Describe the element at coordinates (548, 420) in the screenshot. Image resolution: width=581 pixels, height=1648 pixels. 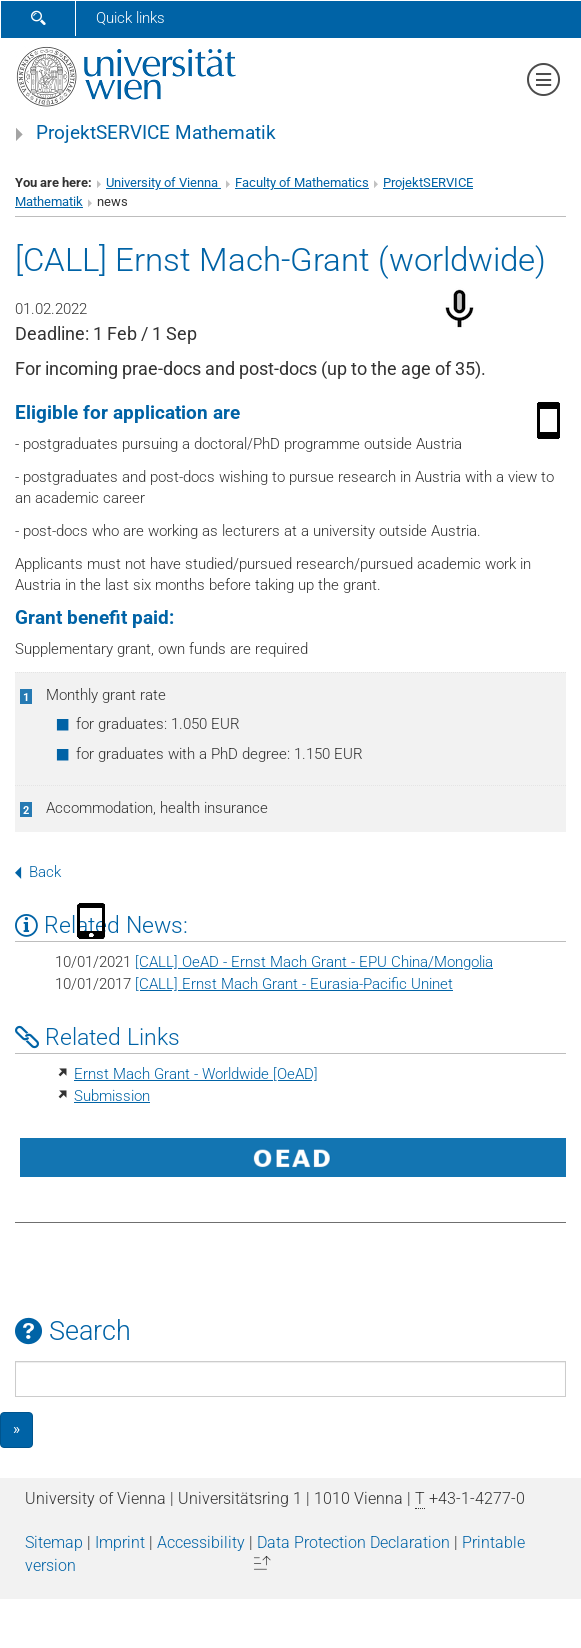
I see `set mobile device as primary` at that location.